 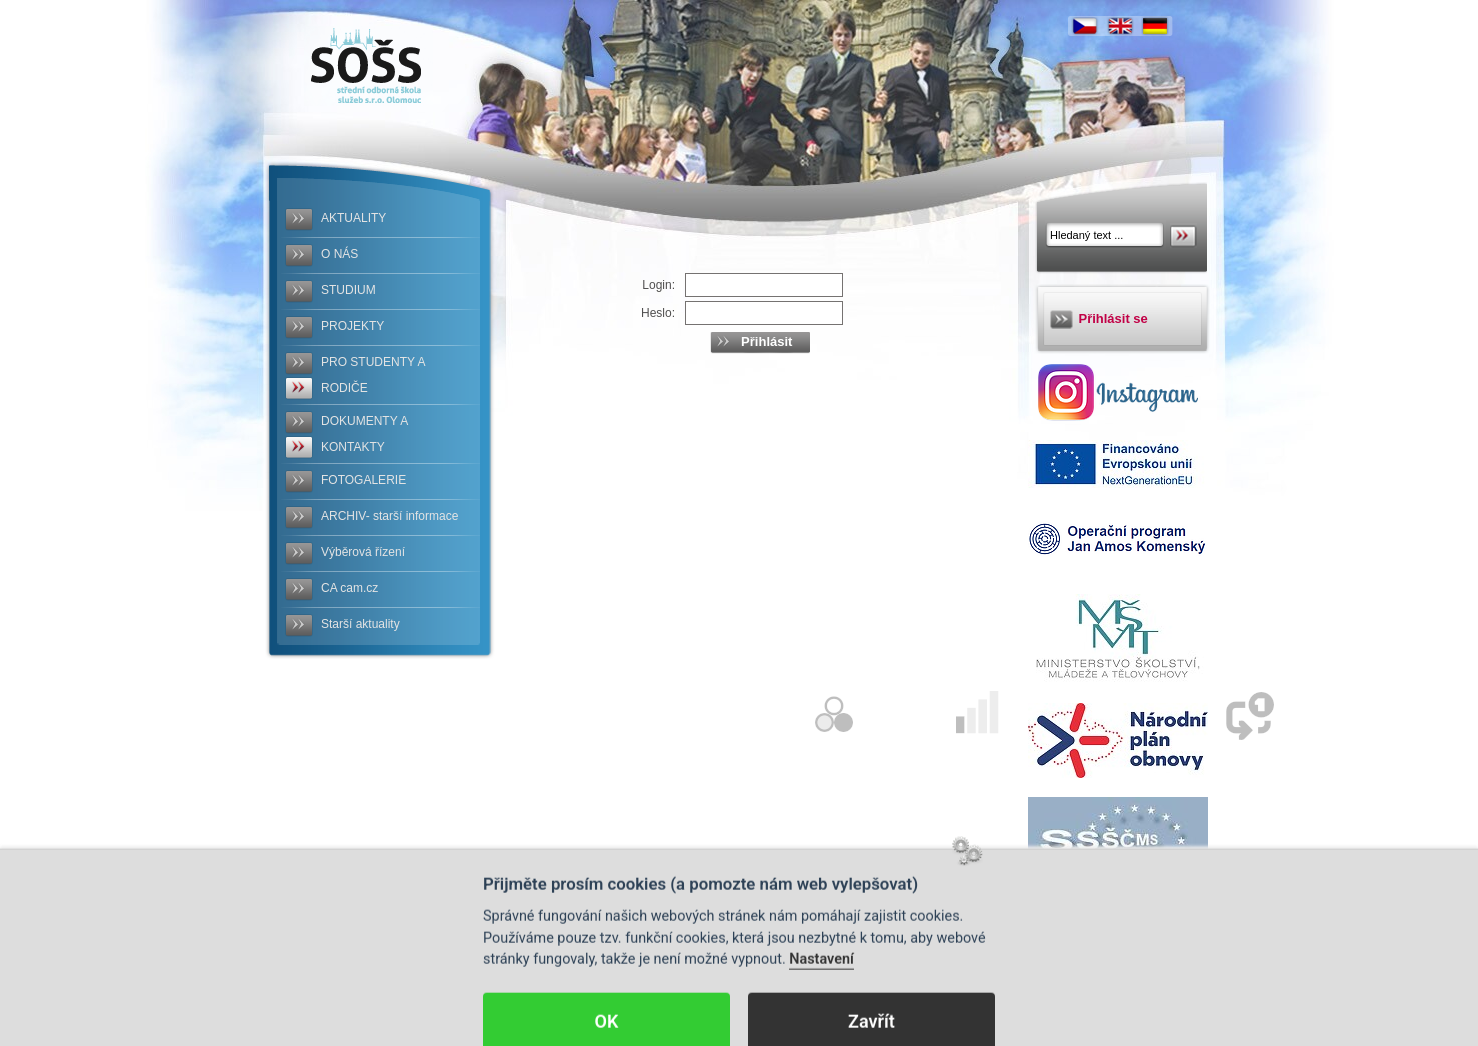 What do you see at coordinates (834, 713) in the screenshot?
I see `access color and display preferences` at bounding box center [834, 713].